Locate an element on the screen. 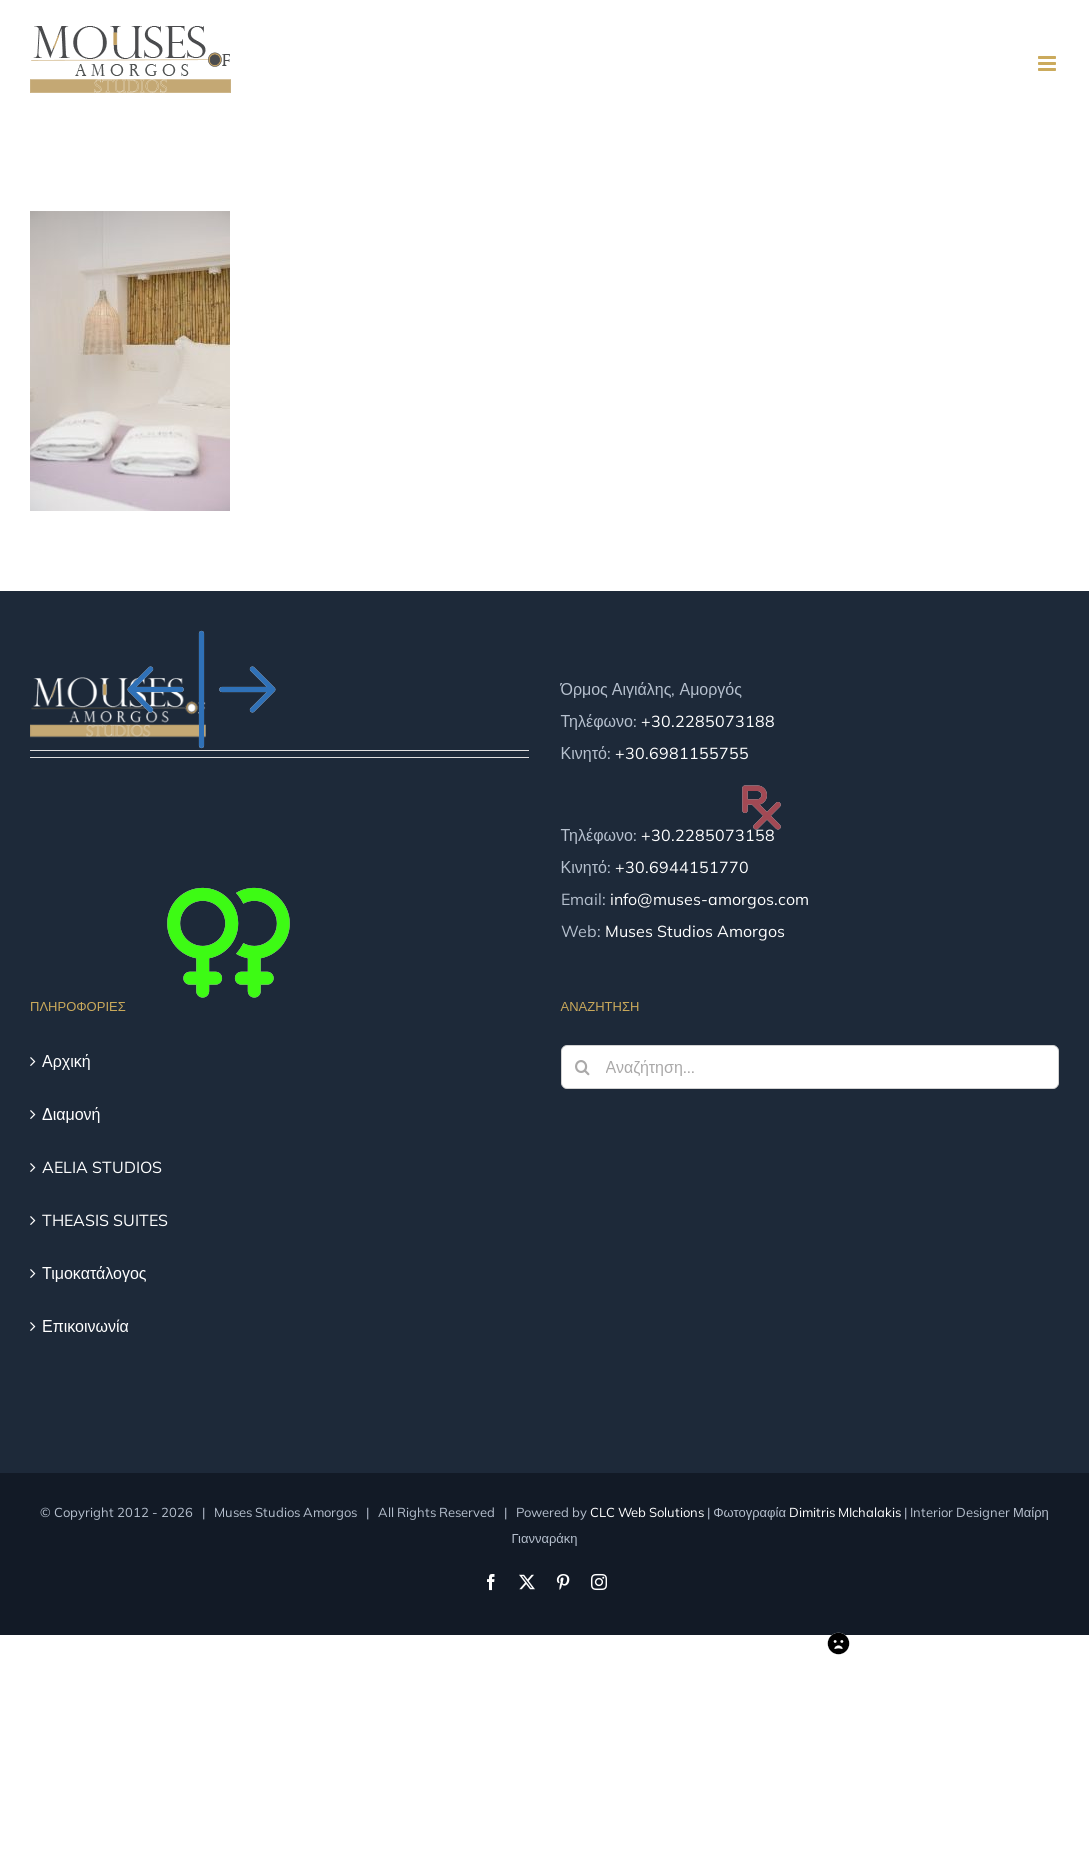 This screenshot has height=1872, width=1089. expand content horizontally is located at coordinates (201, 689).